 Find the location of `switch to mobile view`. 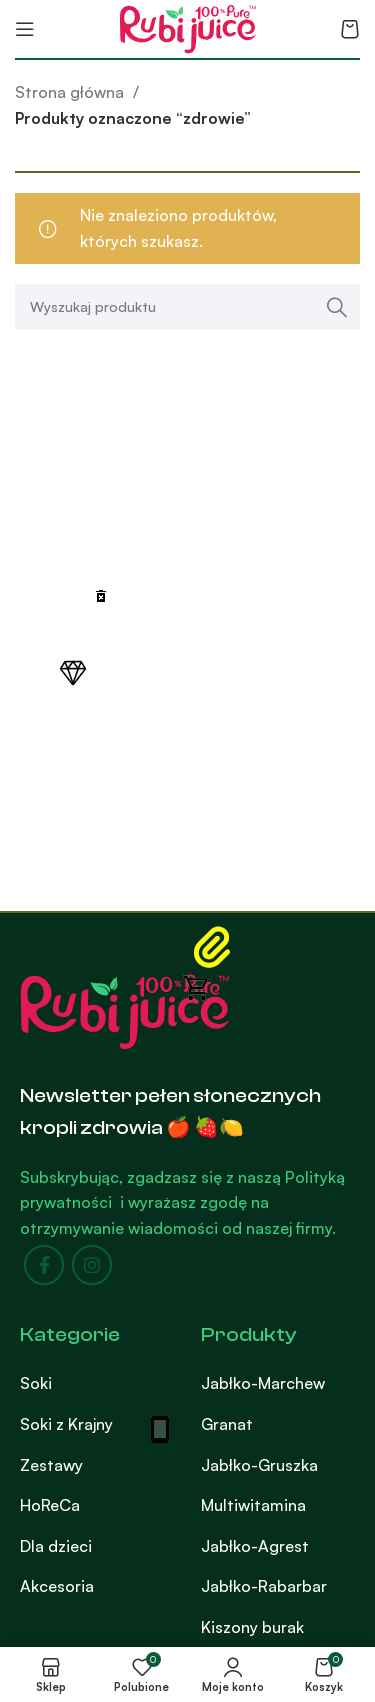

switch to mobile view is located at coordinates (160, 1429).